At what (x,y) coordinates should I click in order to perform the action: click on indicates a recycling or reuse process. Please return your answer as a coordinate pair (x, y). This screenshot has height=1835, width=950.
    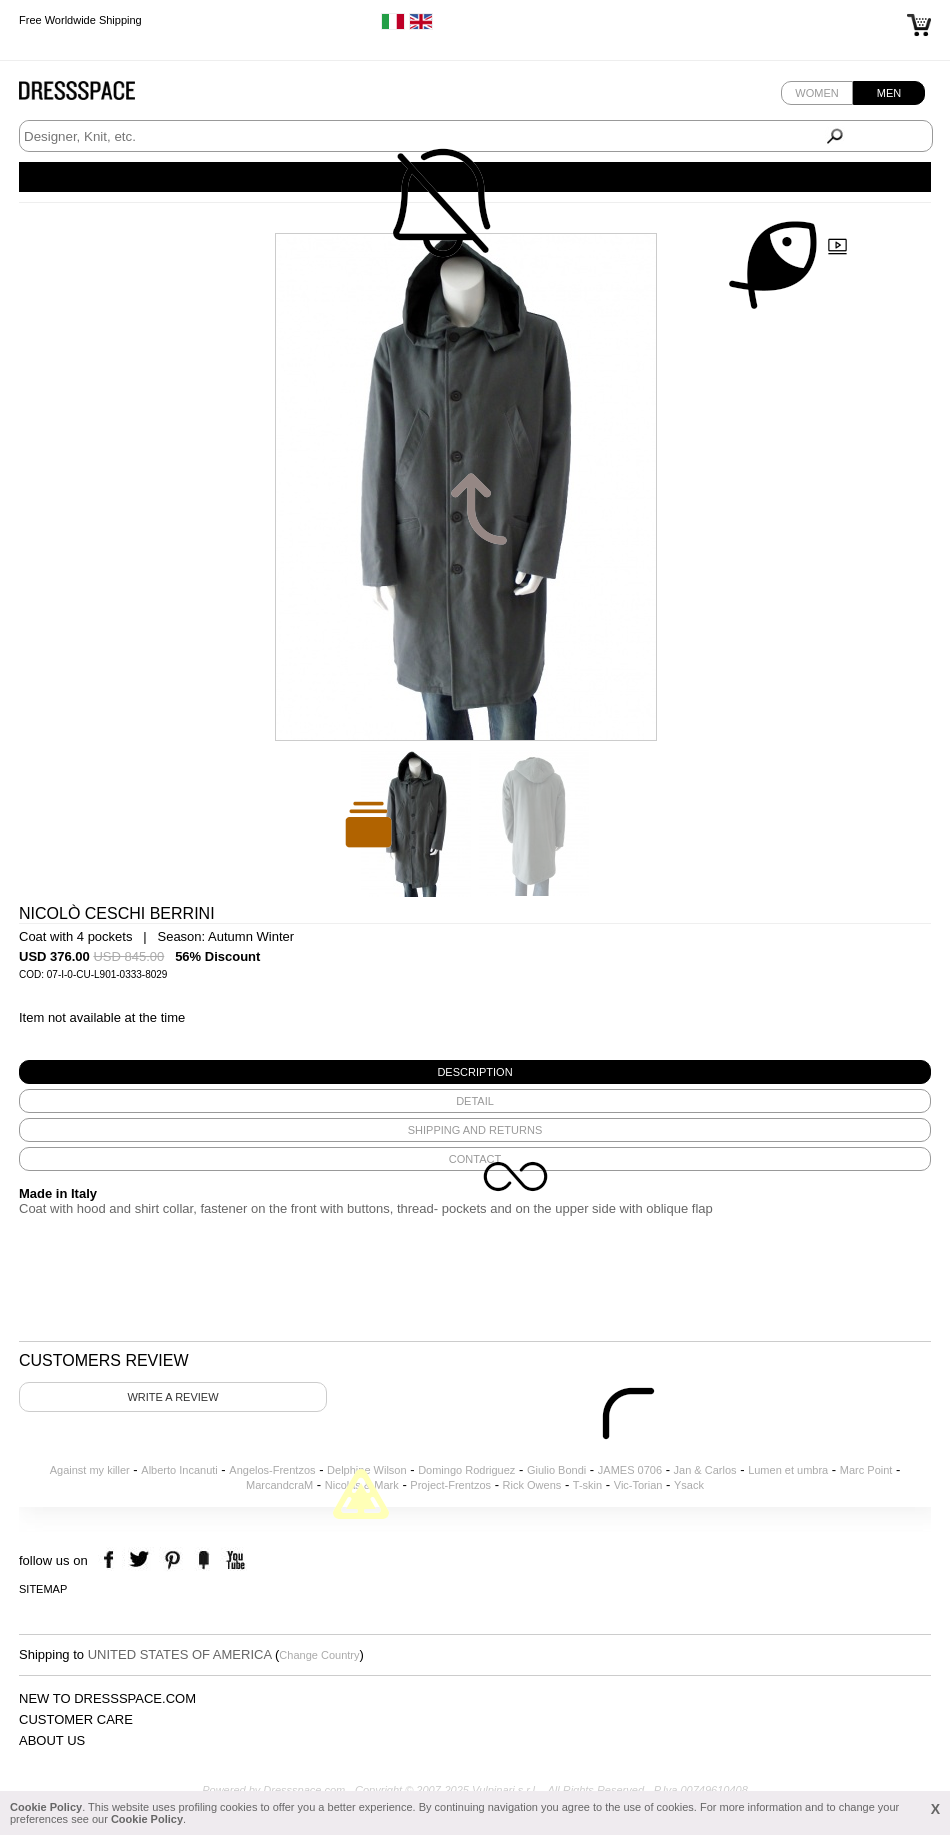
    Looking at the image, I should click on (361, 1495).